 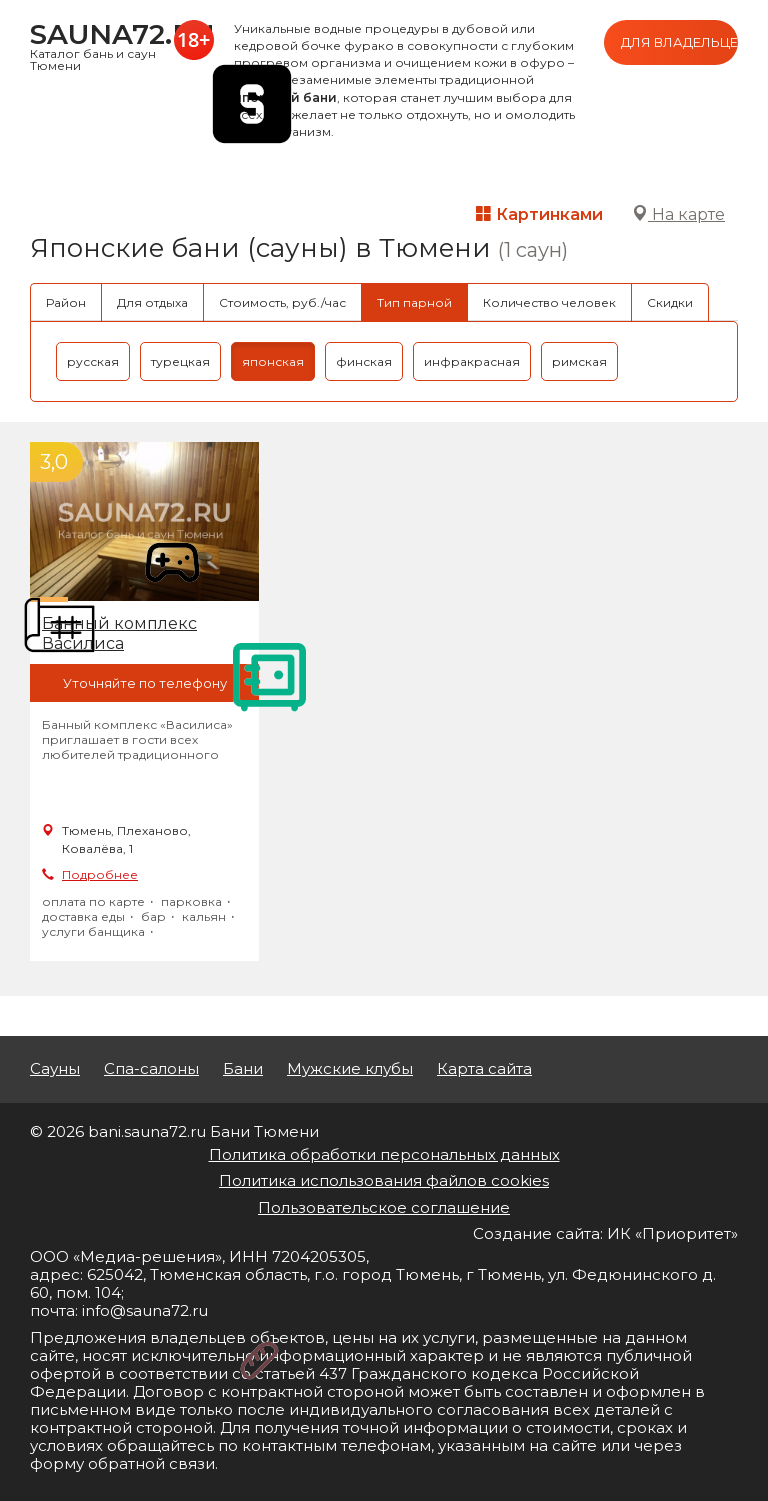 I want to click on view project blueprints or schematics, so click(x=59, y=627).